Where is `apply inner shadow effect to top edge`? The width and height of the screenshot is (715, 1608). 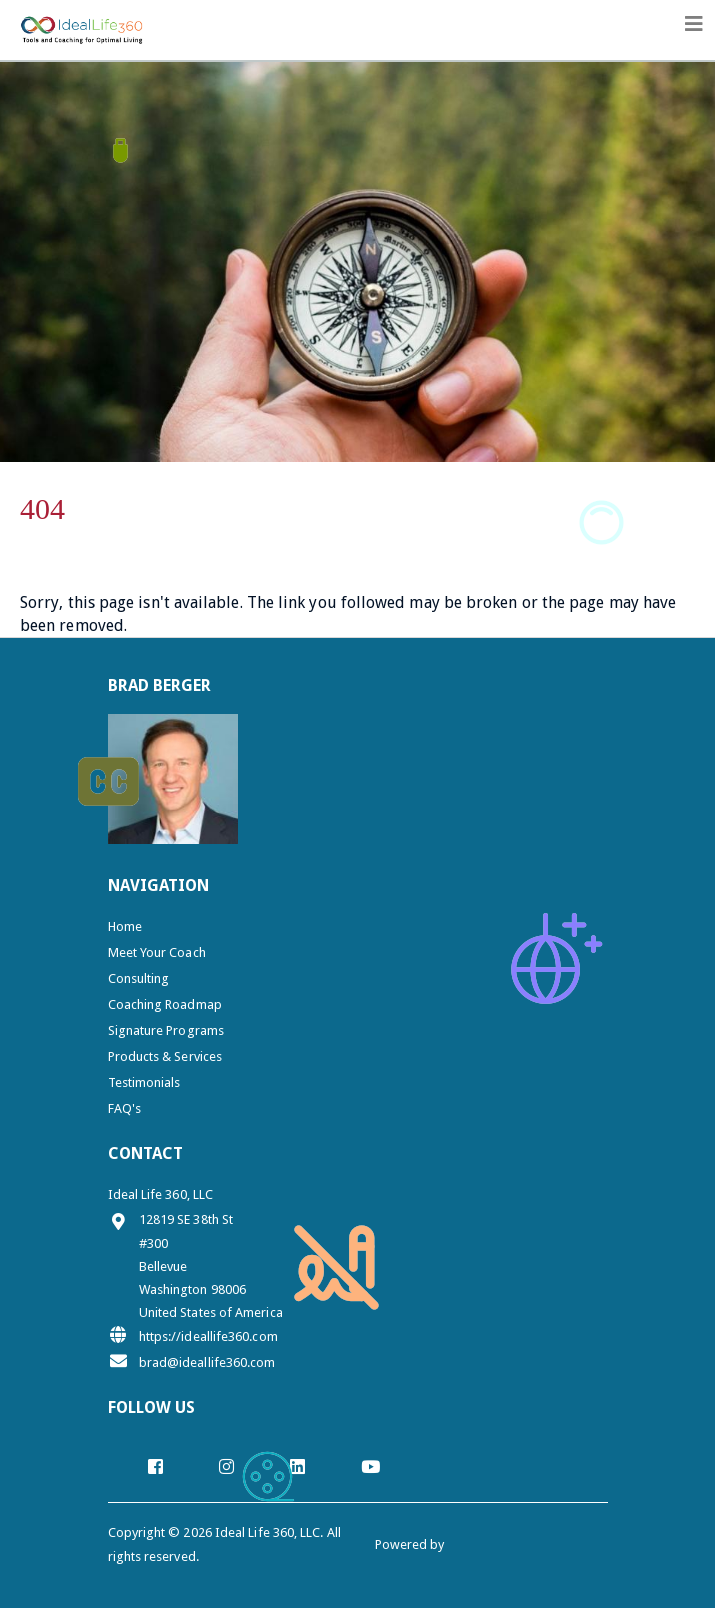
apply inner shadow effect to top edge is located at coordinates (601, 522).